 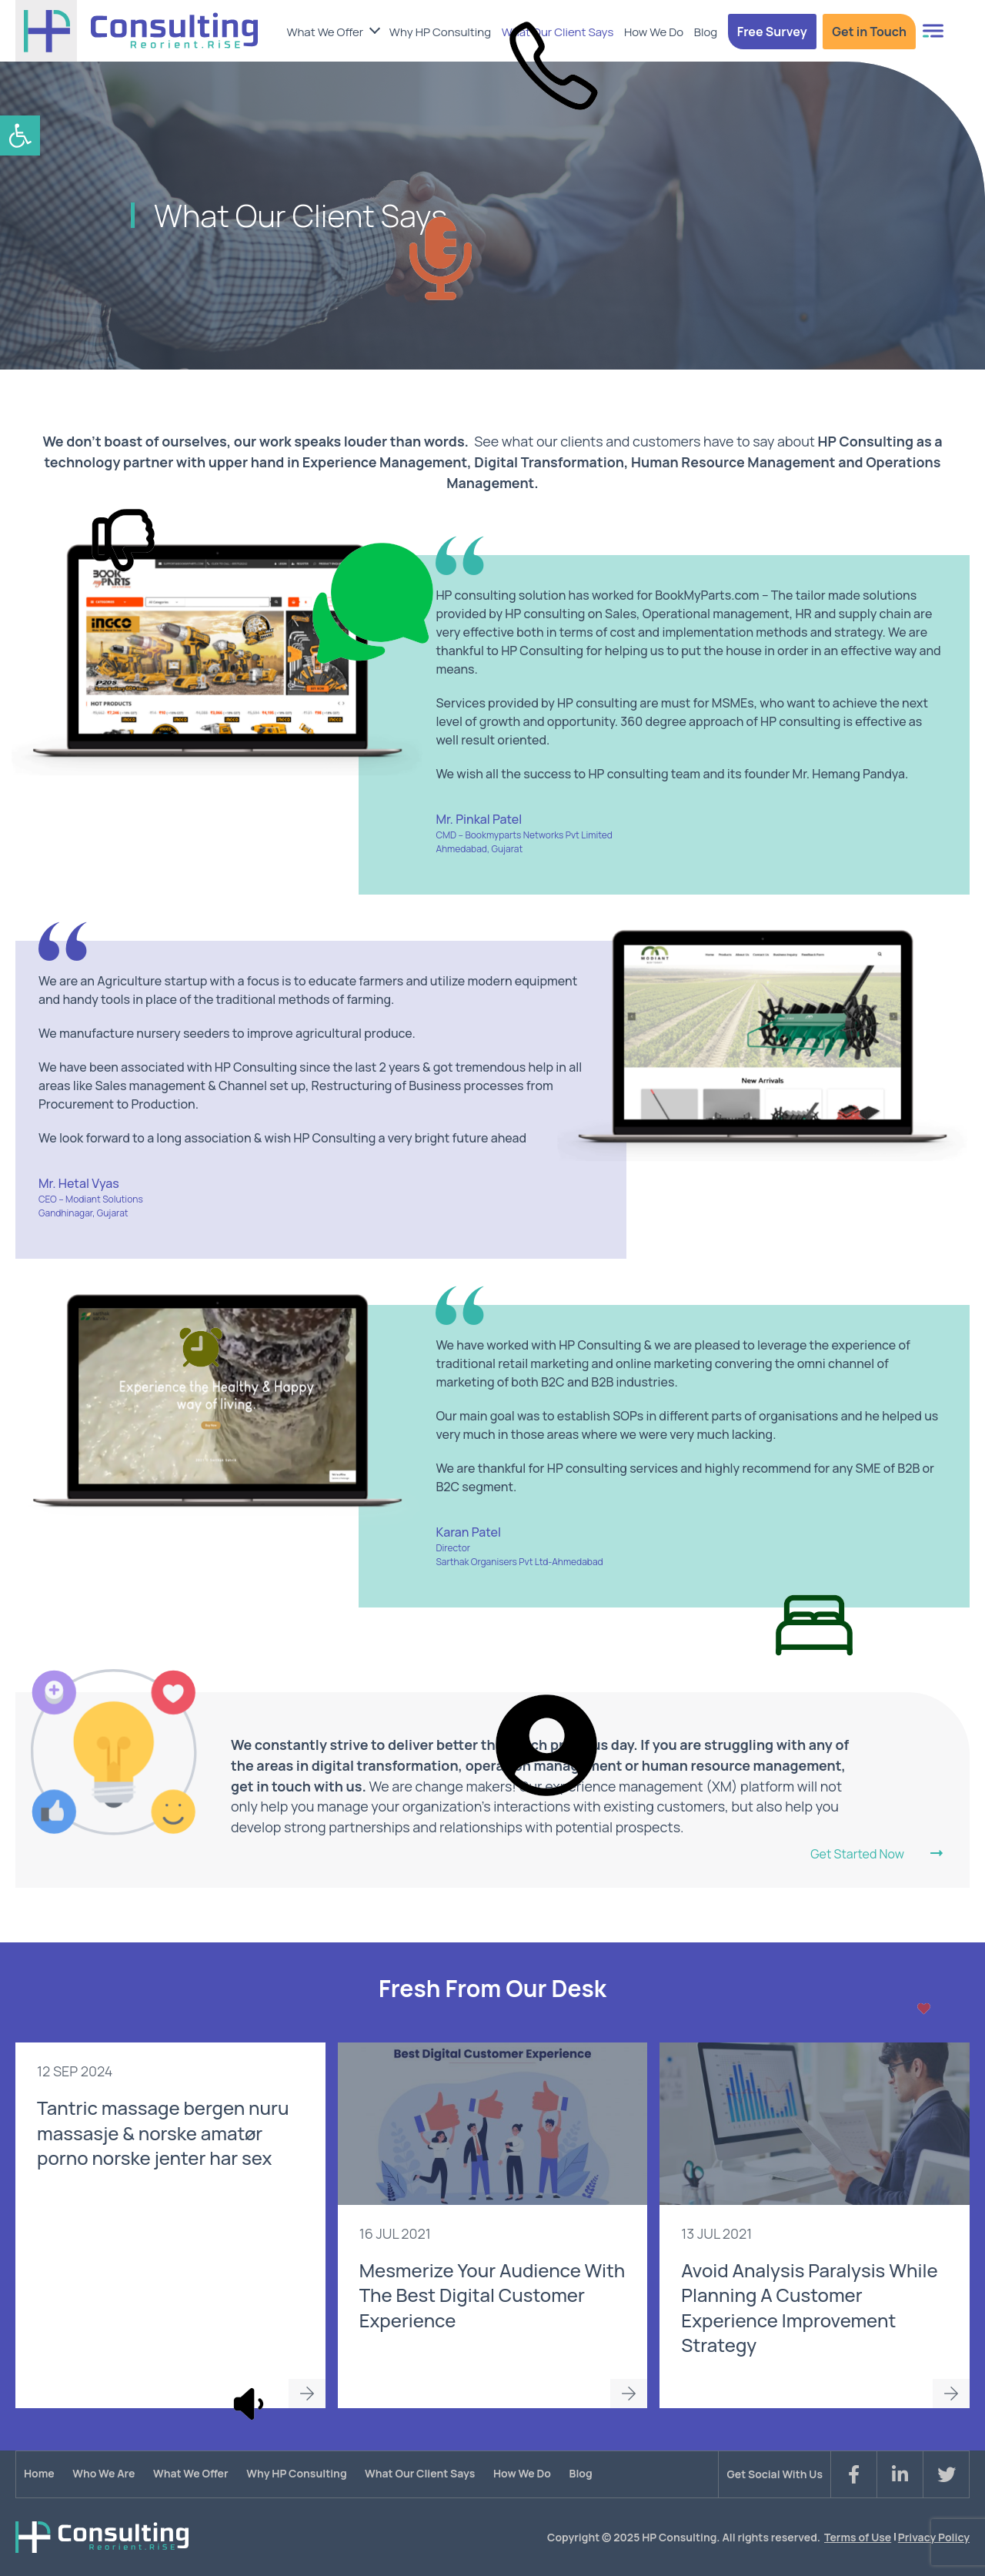 I want to click on set or manage alarms, so click(x=201, y=1347).